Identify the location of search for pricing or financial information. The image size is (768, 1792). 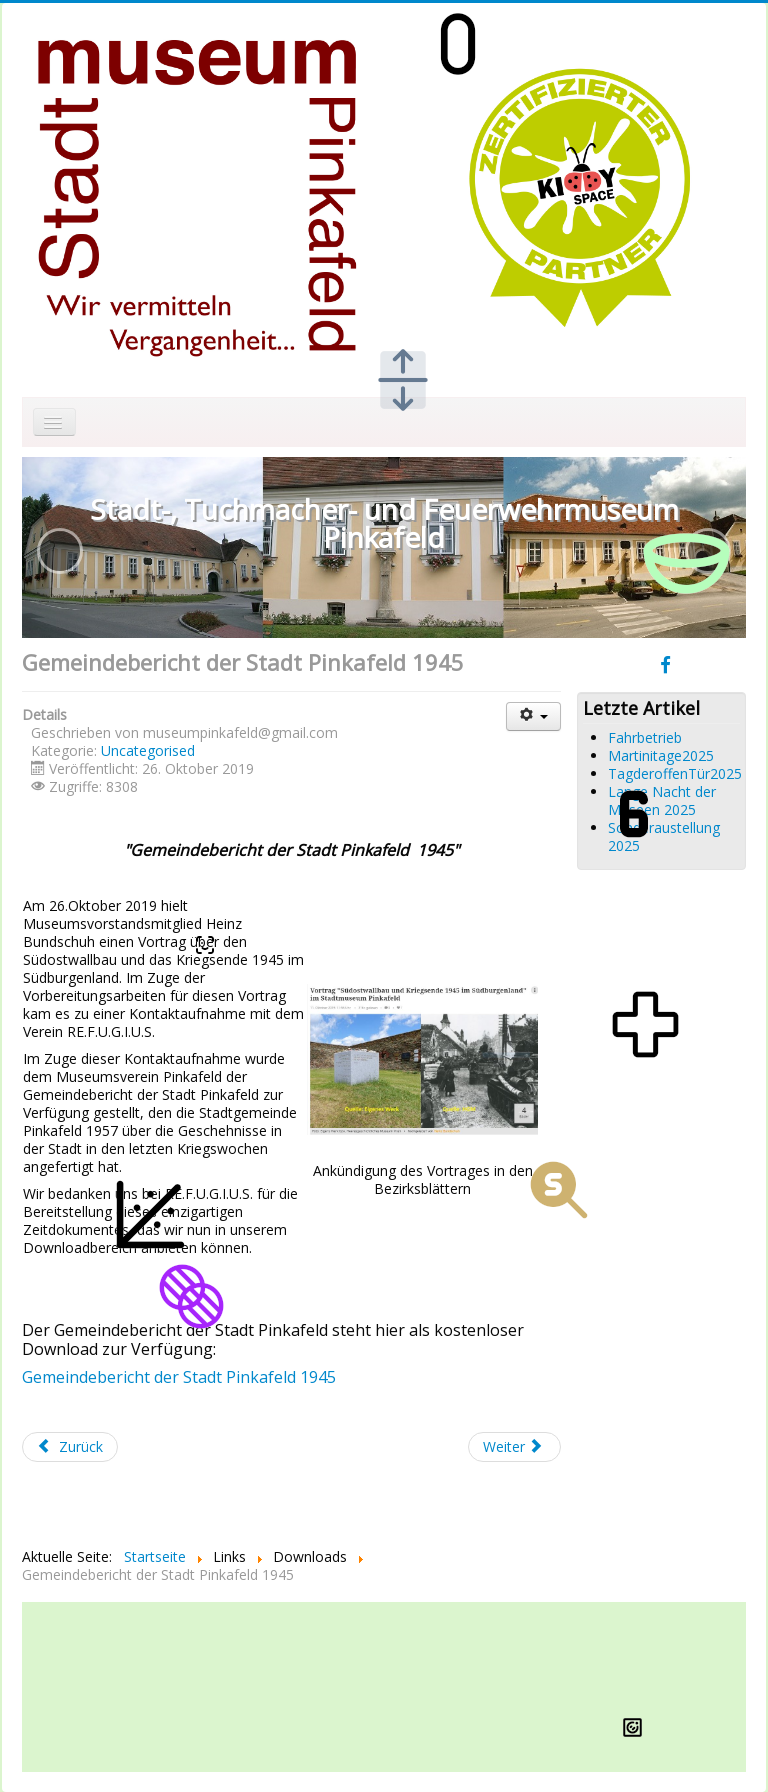
(559, 1190).